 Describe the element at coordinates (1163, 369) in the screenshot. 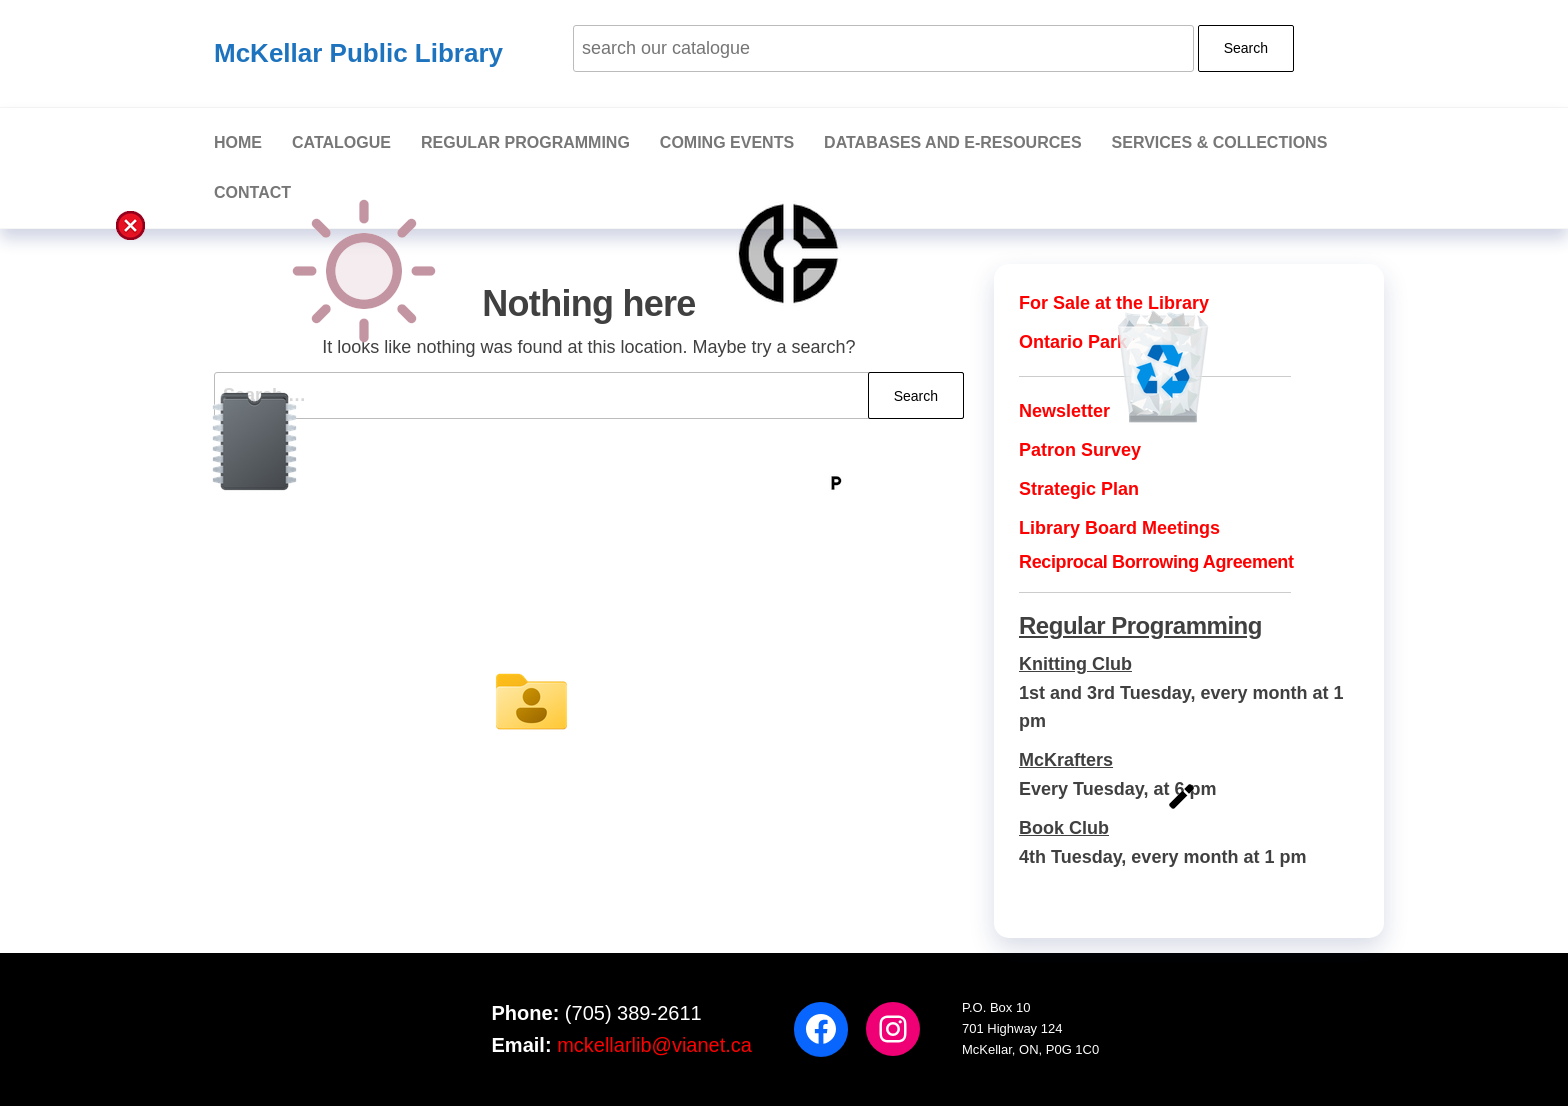

I see `open the recycle bin to view deleted files` at that location.